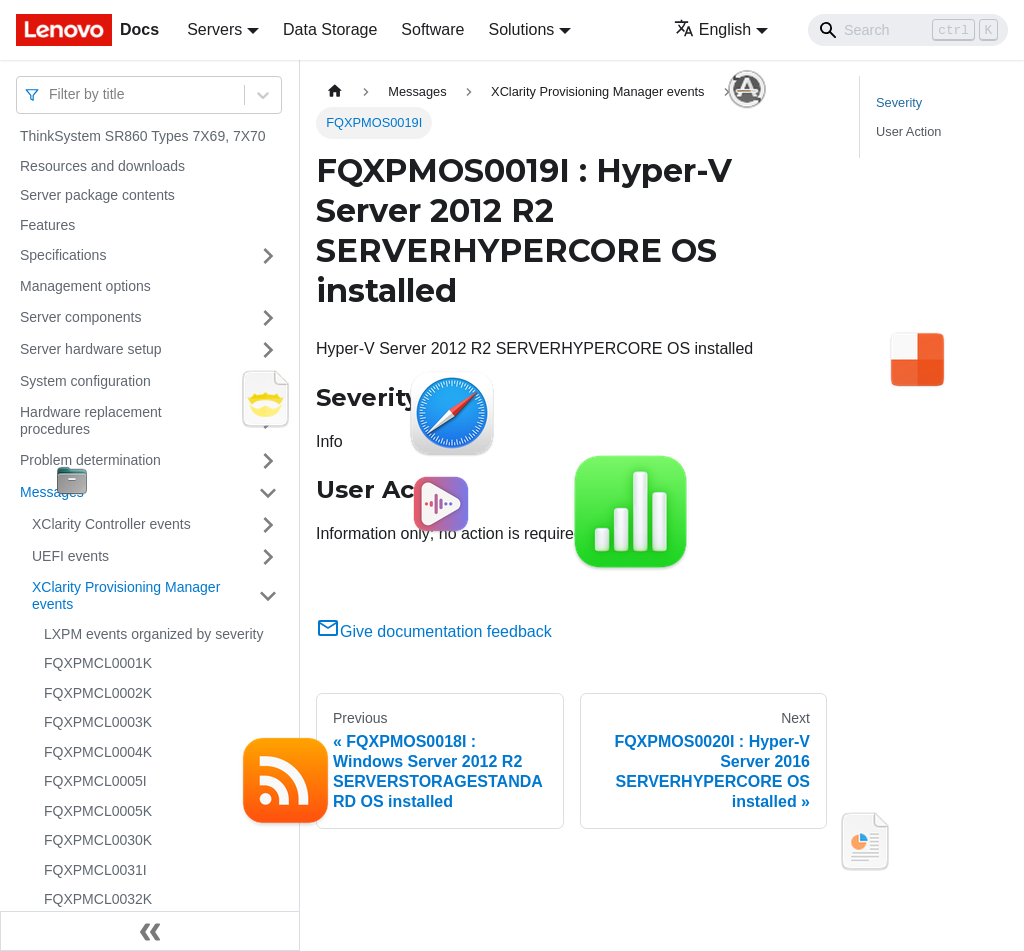 This screenshot has height=951, width=1024. Describe the element at coordinates (72, 480) in the screenshot. I see `open file manager application` at that location.